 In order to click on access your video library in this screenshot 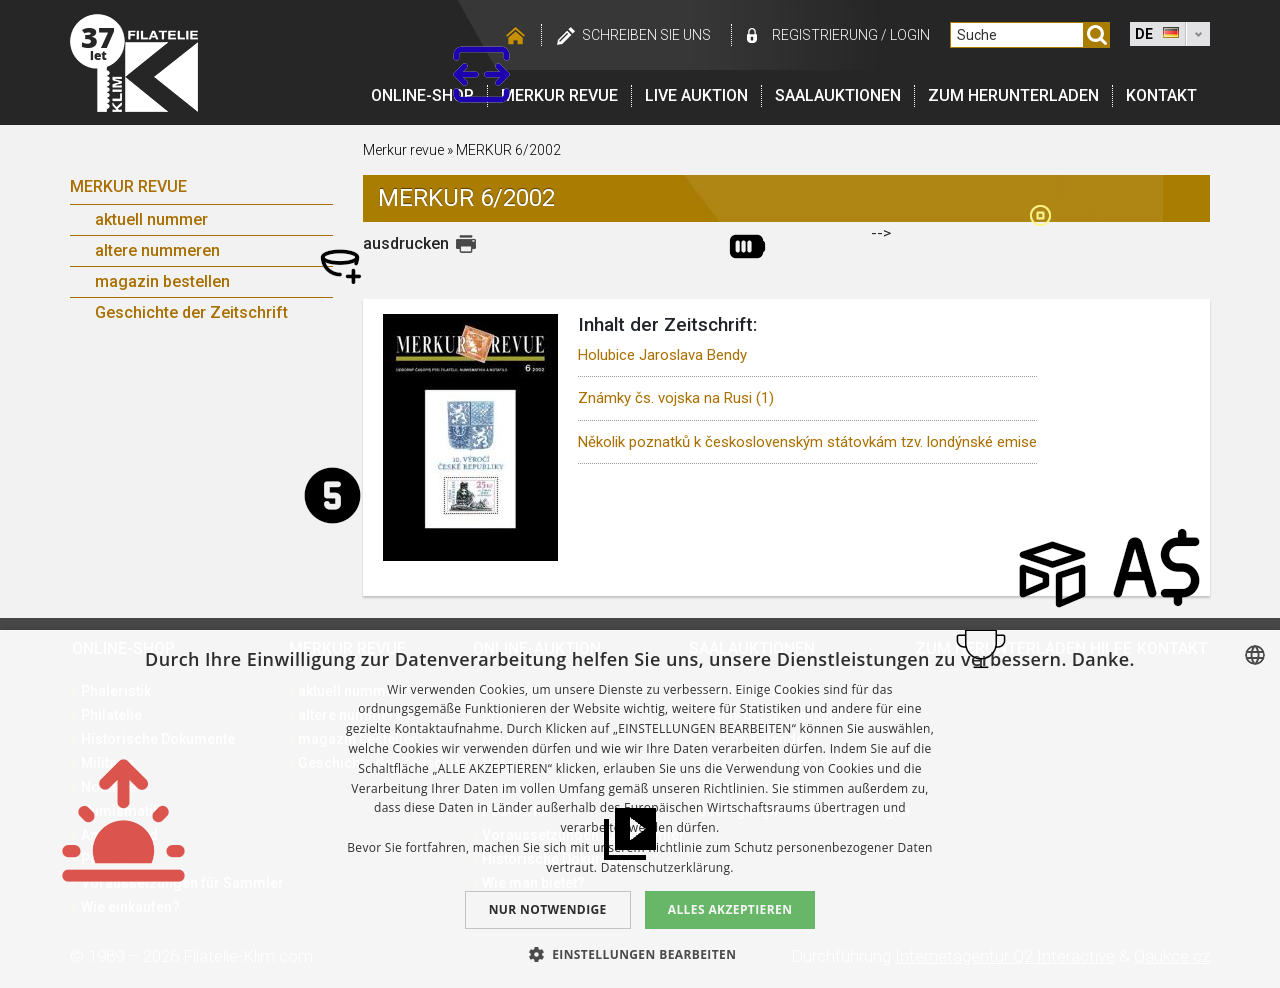, I will do `click(630, 834)`.